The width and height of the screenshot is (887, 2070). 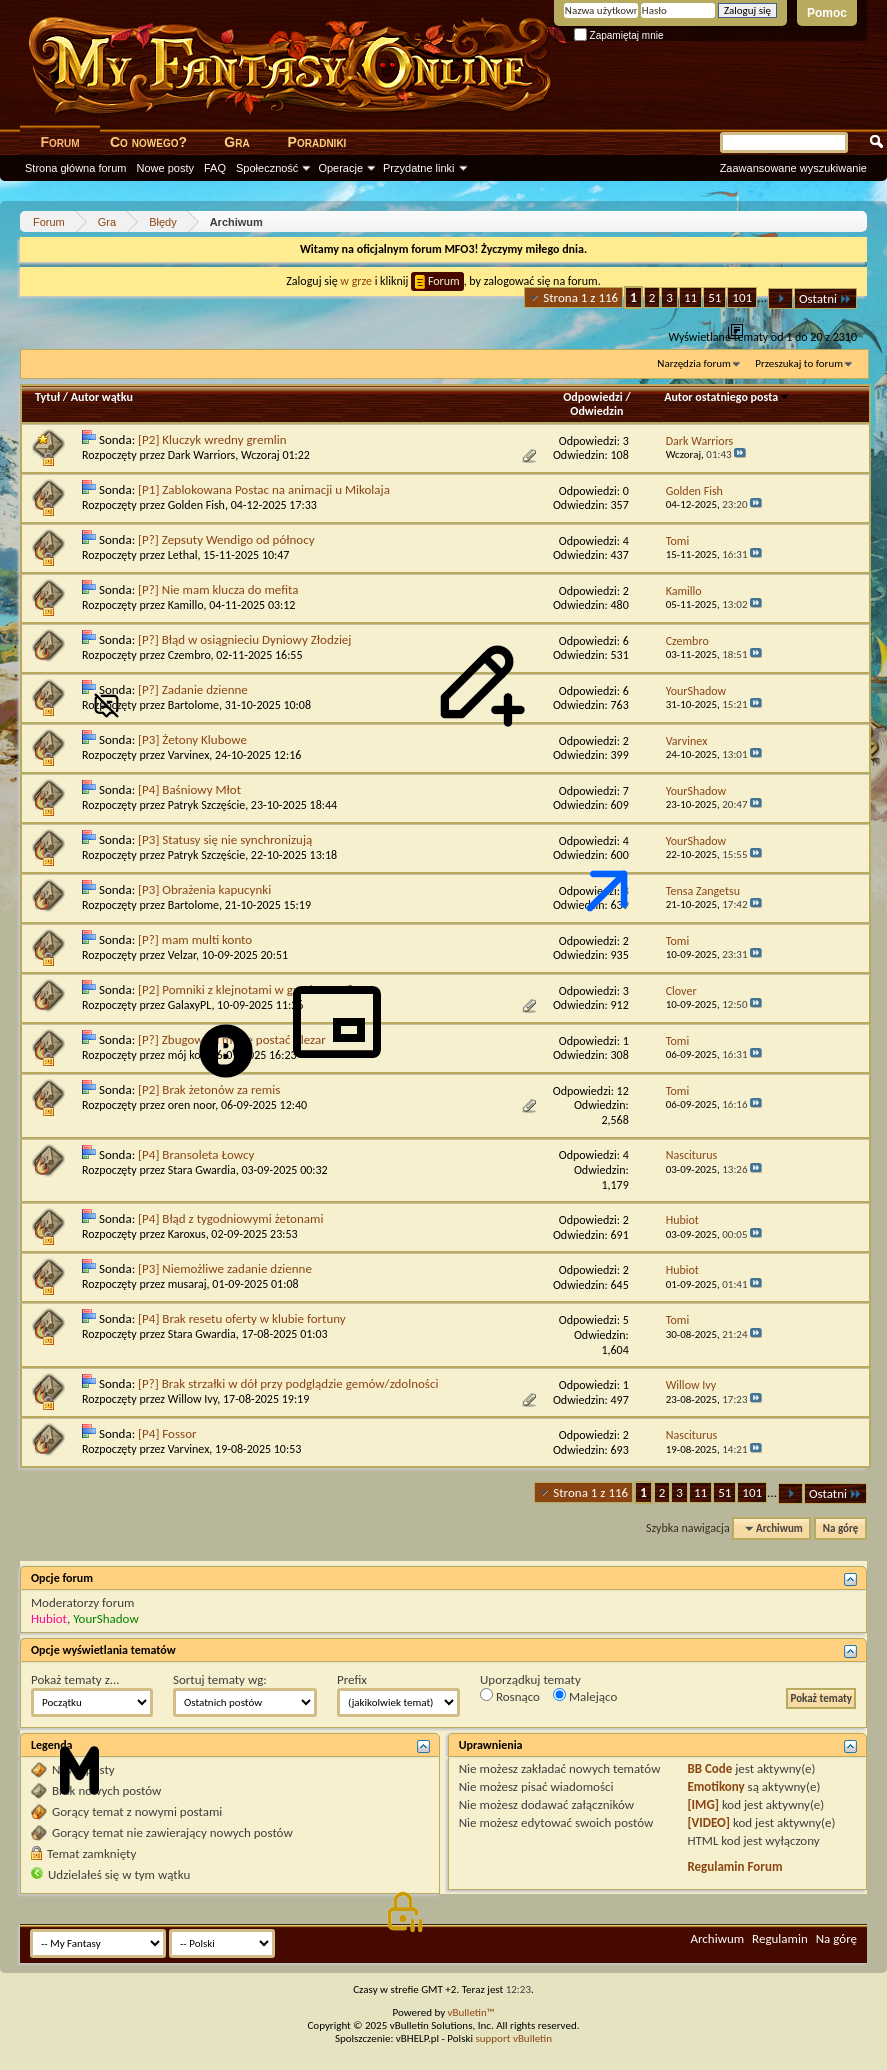 What do you see at coordinates (403, 1911) in the screenshot?
I see `pause secure session or locked process` at bounding box center [403, 1911].